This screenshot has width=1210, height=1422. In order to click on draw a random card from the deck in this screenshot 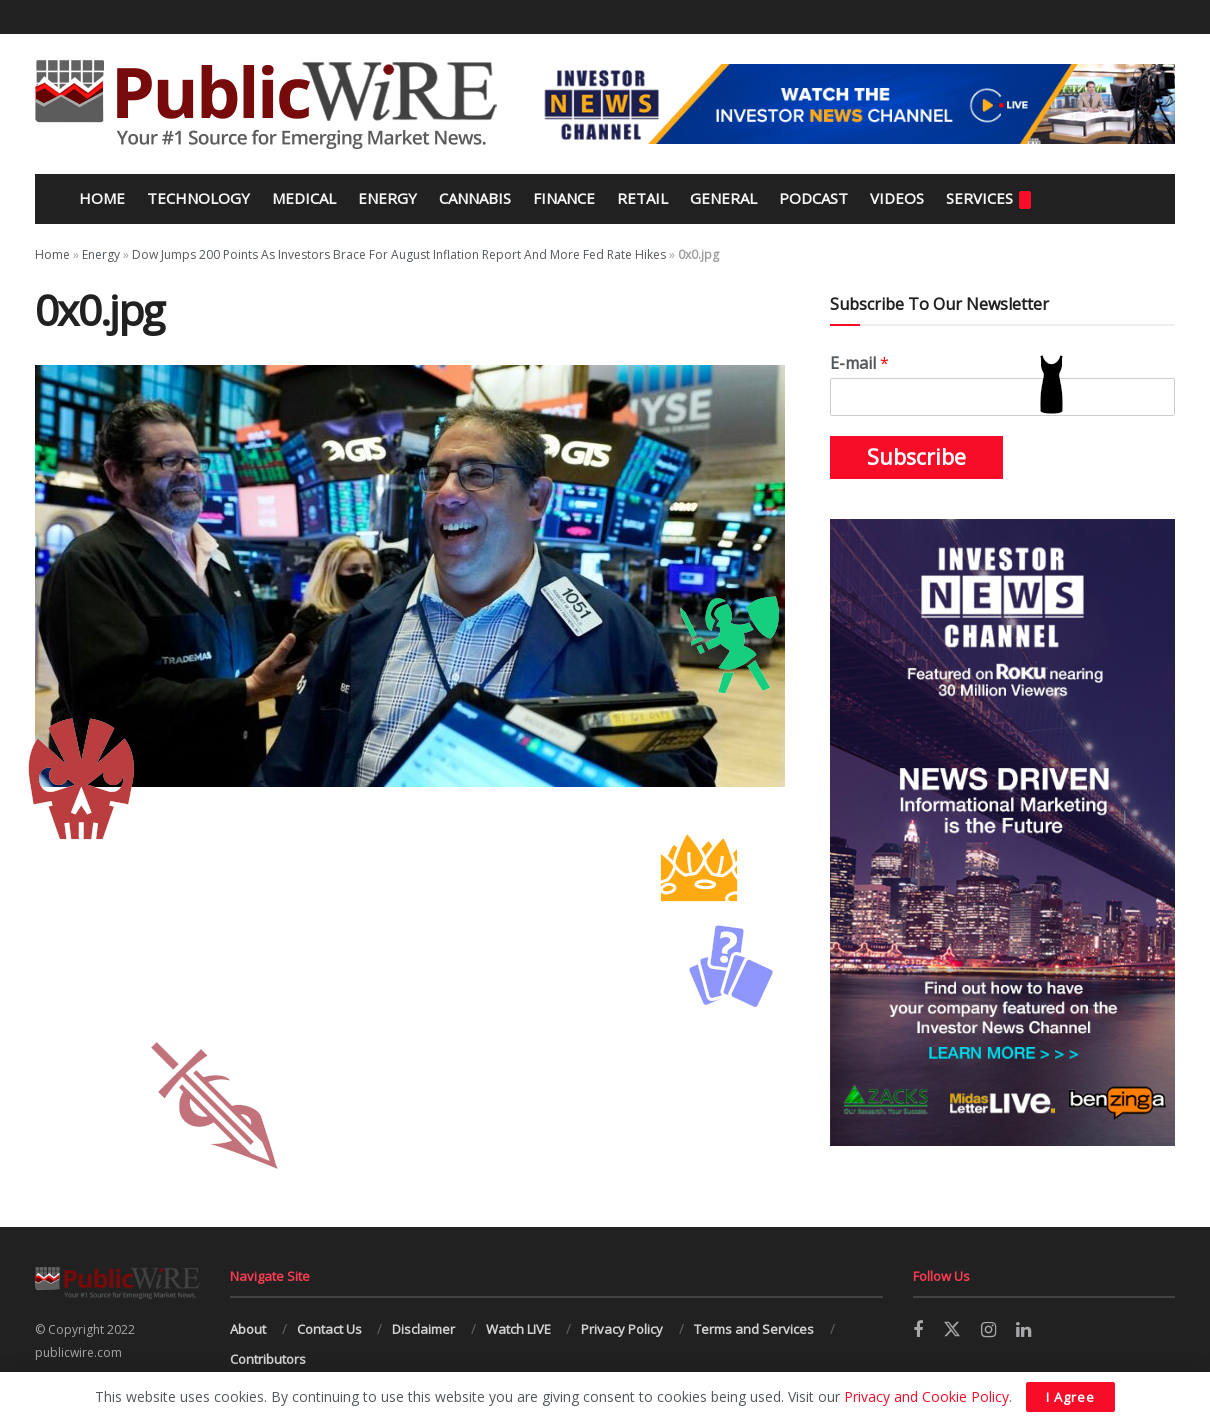, I will do `click(731, 966)`.